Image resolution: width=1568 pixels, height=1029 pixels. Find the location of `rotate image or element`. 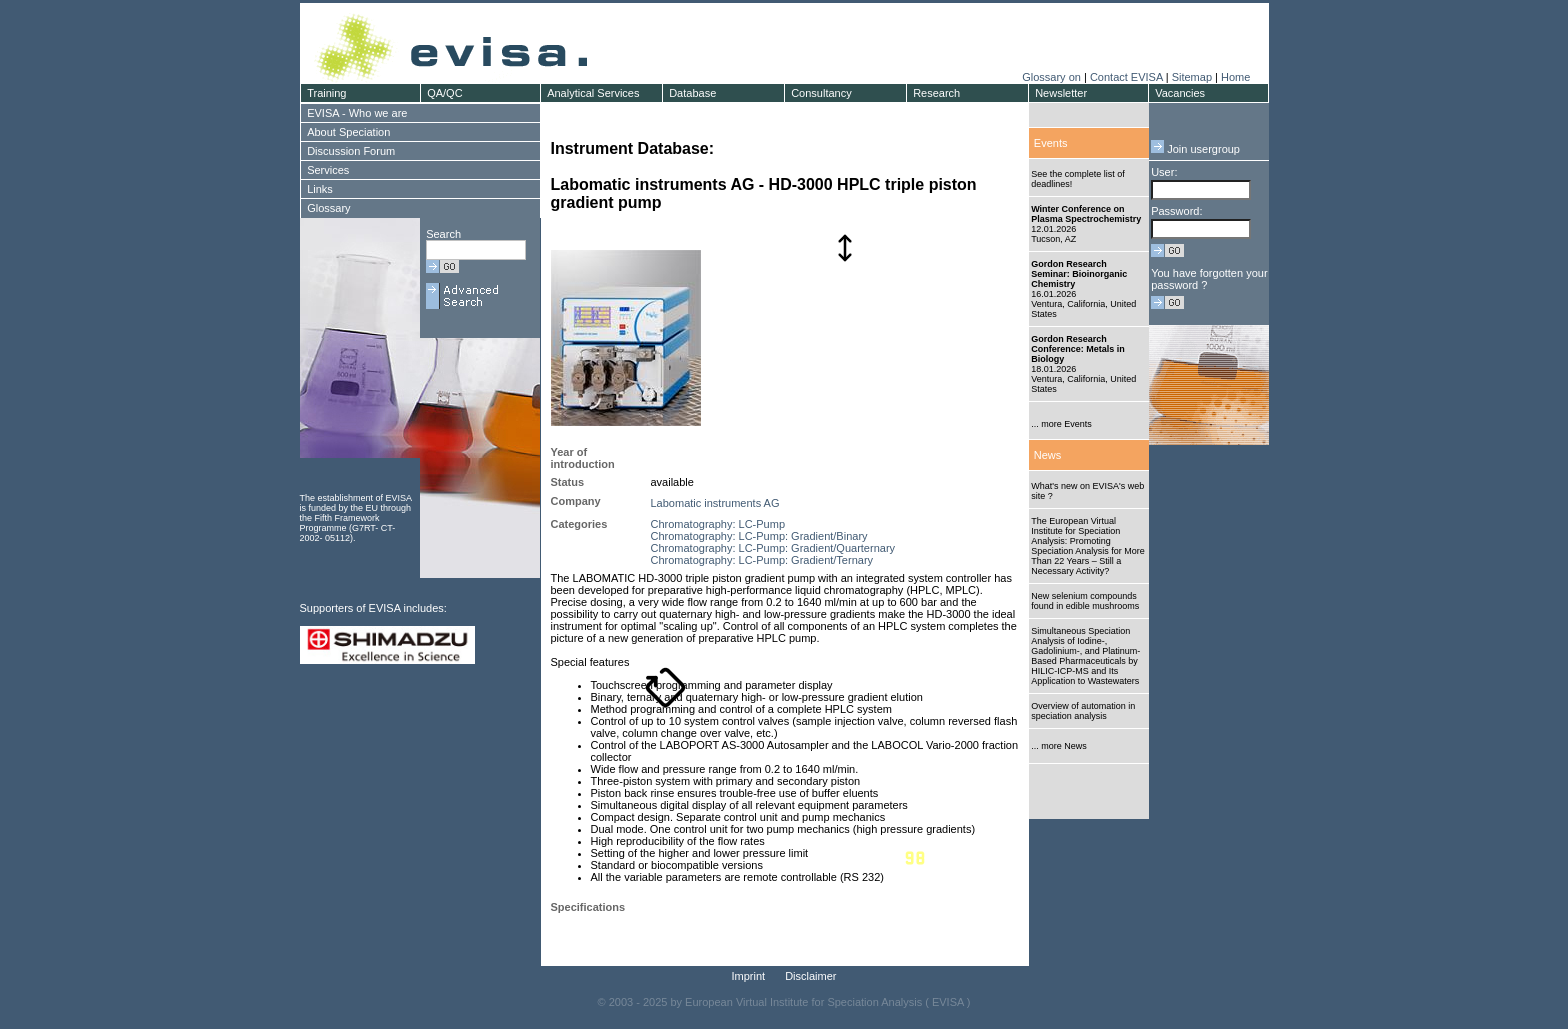

rotate image or element is located at coordinates (665, 687).